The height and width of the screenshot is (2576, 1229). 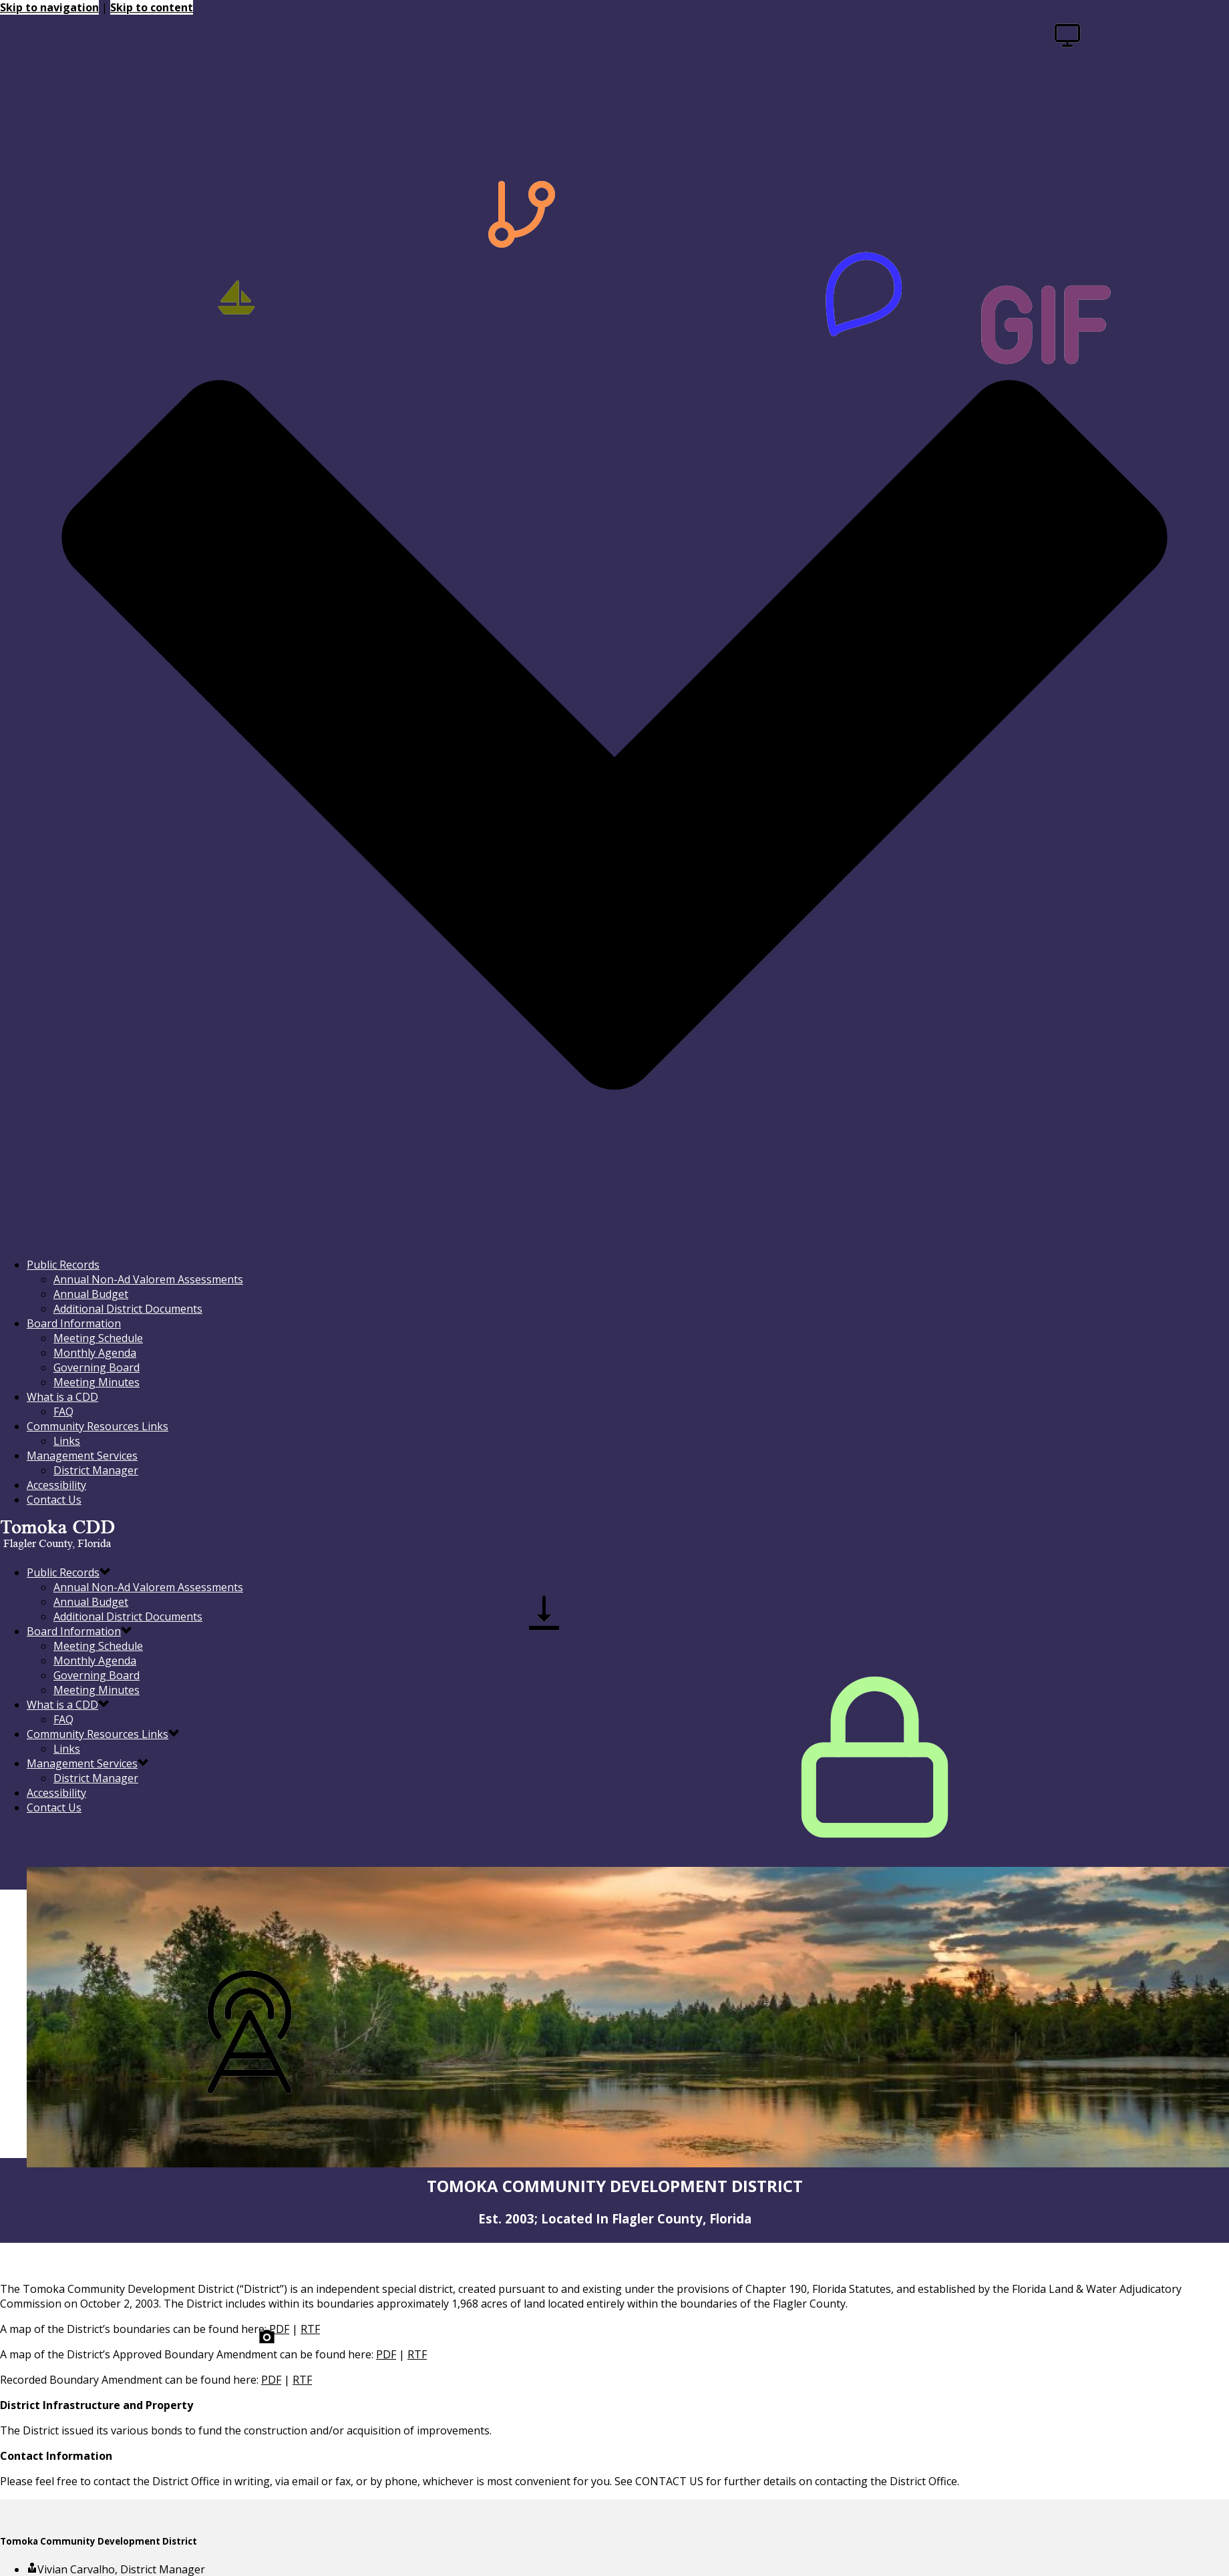 I want to click on take a photo, so click(x=267, y=2337).